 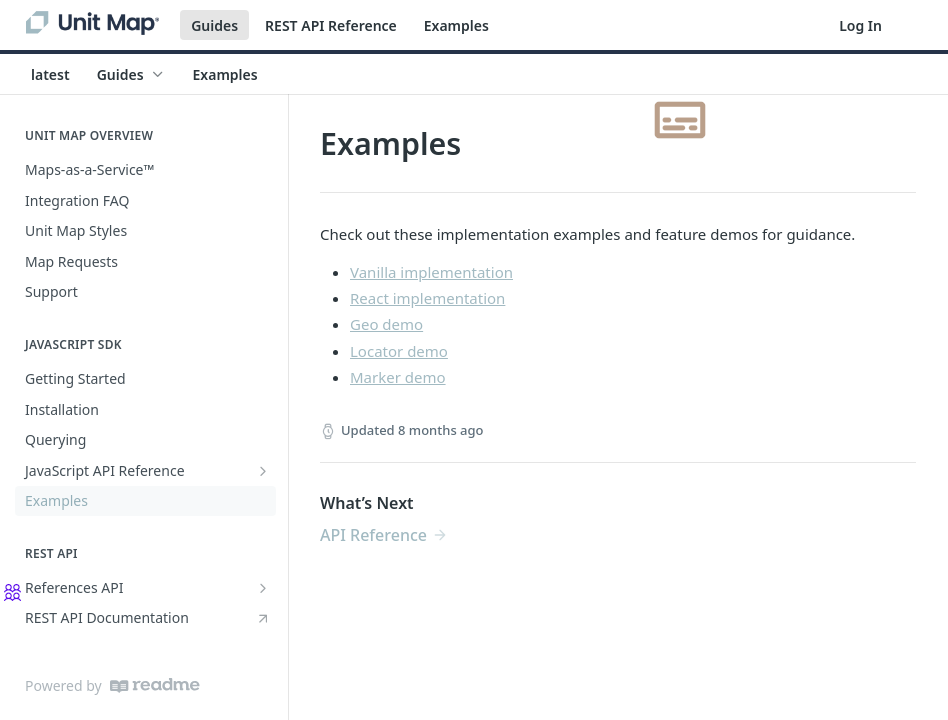 What do you see at coordinates (12, 592) in the screenshot?
I see `view all team members` at bounding box center [12, 592].